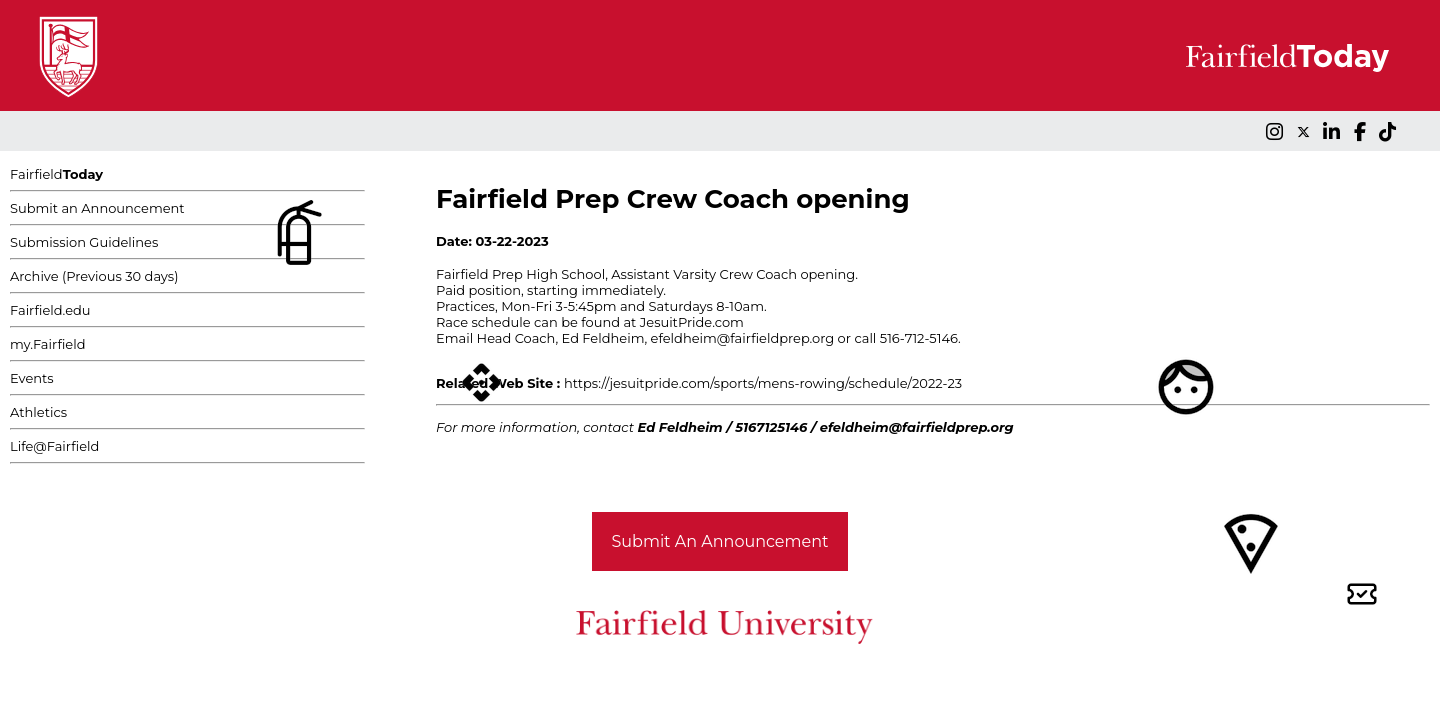  Describe the element at coordinates (481, 382) in the screenshot. I see `access API settings or integrations` at that location.